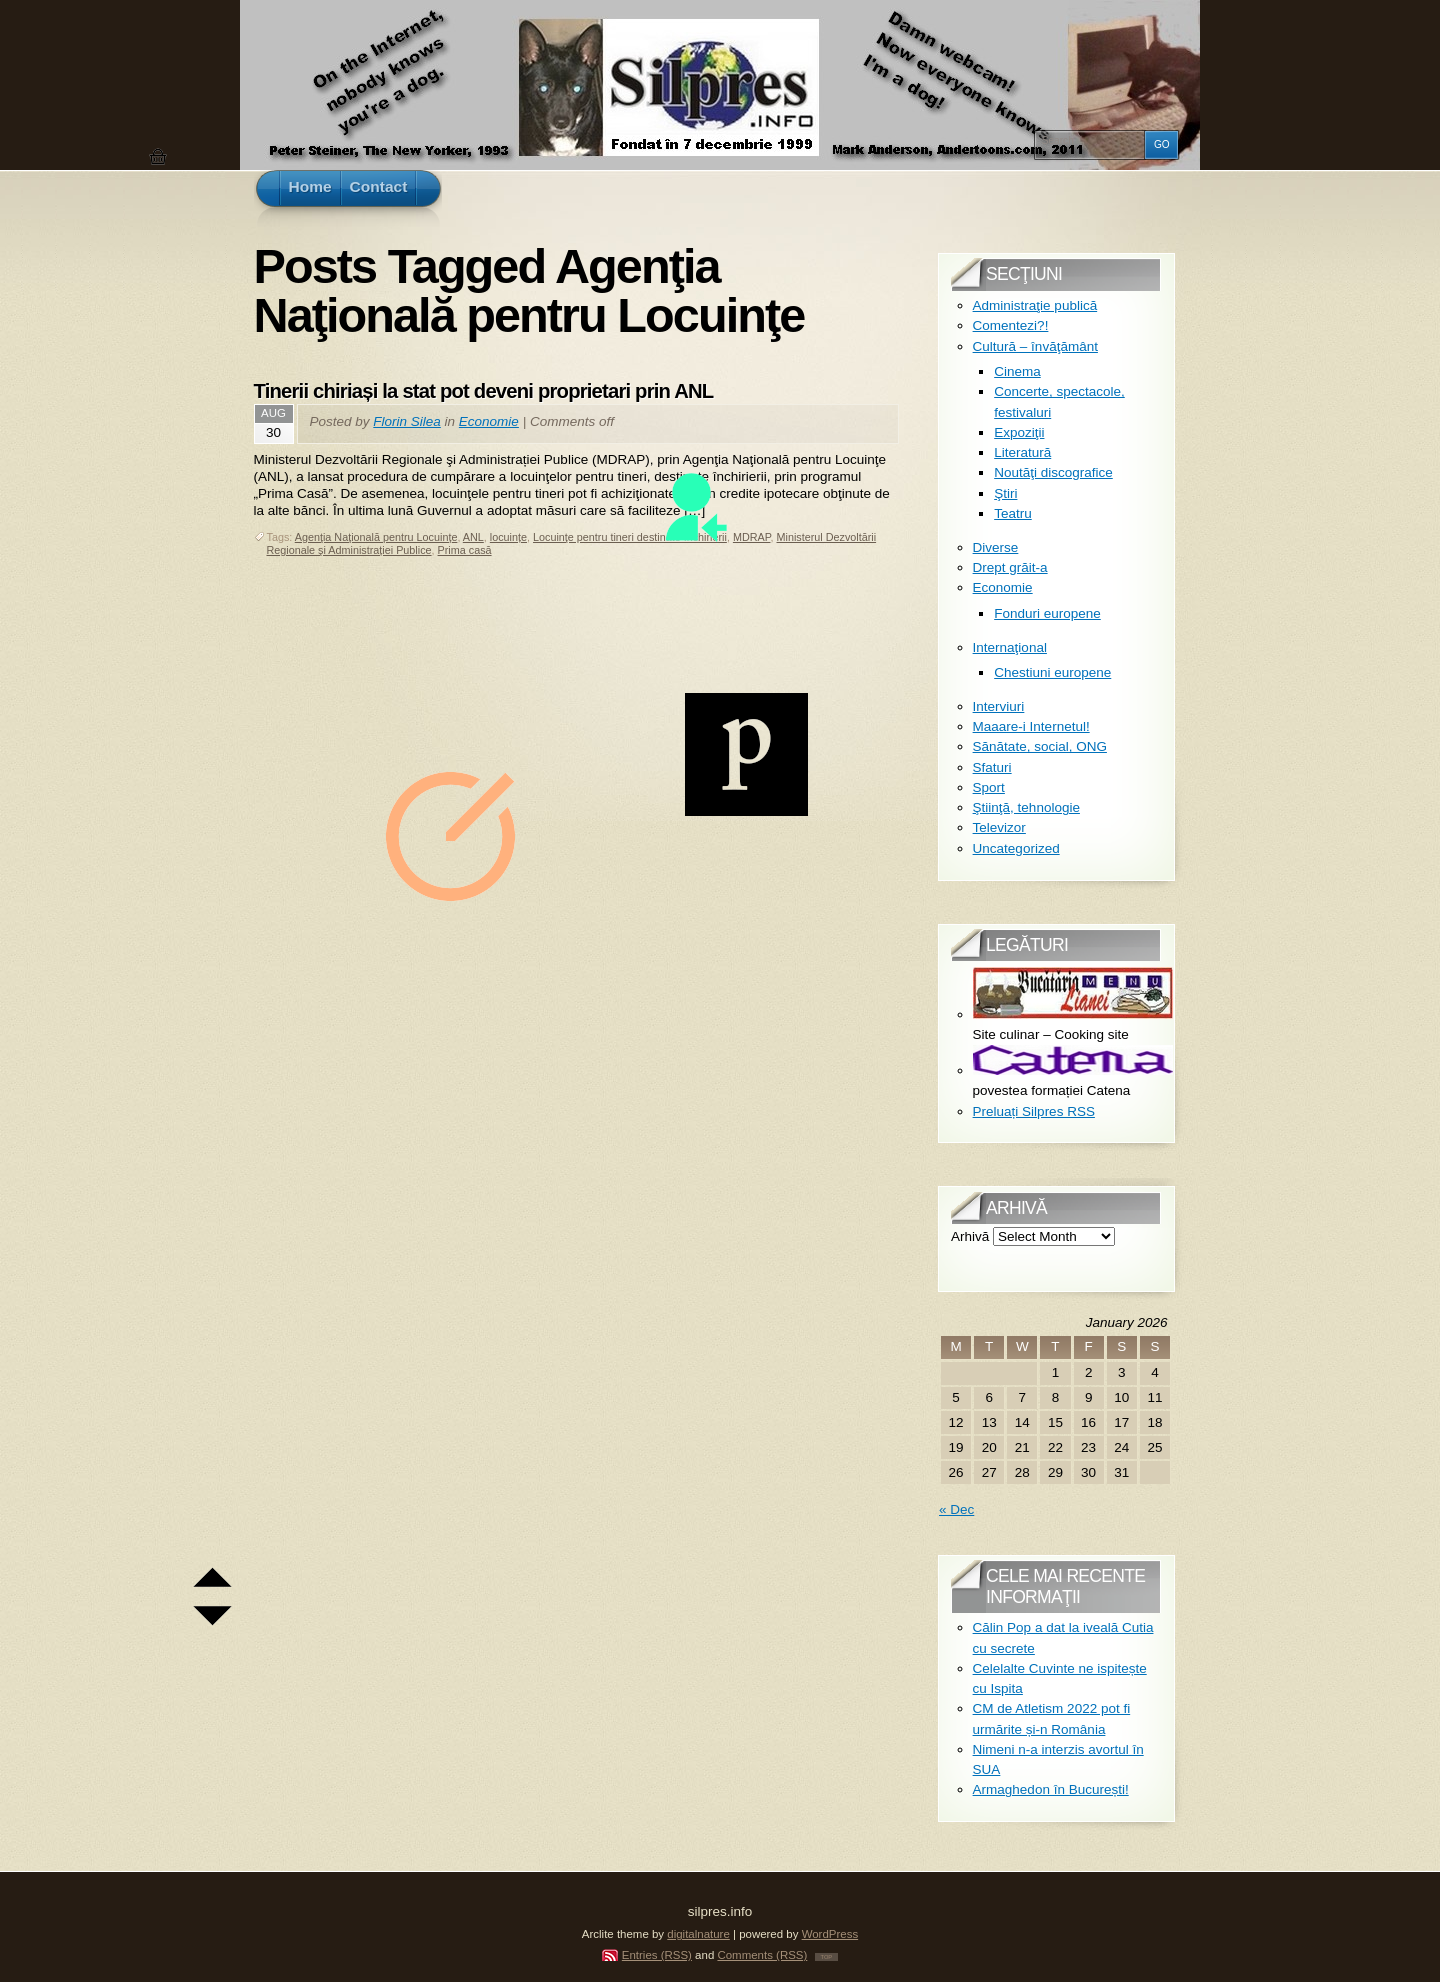 The image size is (1440, 1982). What do you see at coordinates (212, 1596) in the screenshot?
I see `expand or collapse content vertically` at bounding box center [212, 1596].